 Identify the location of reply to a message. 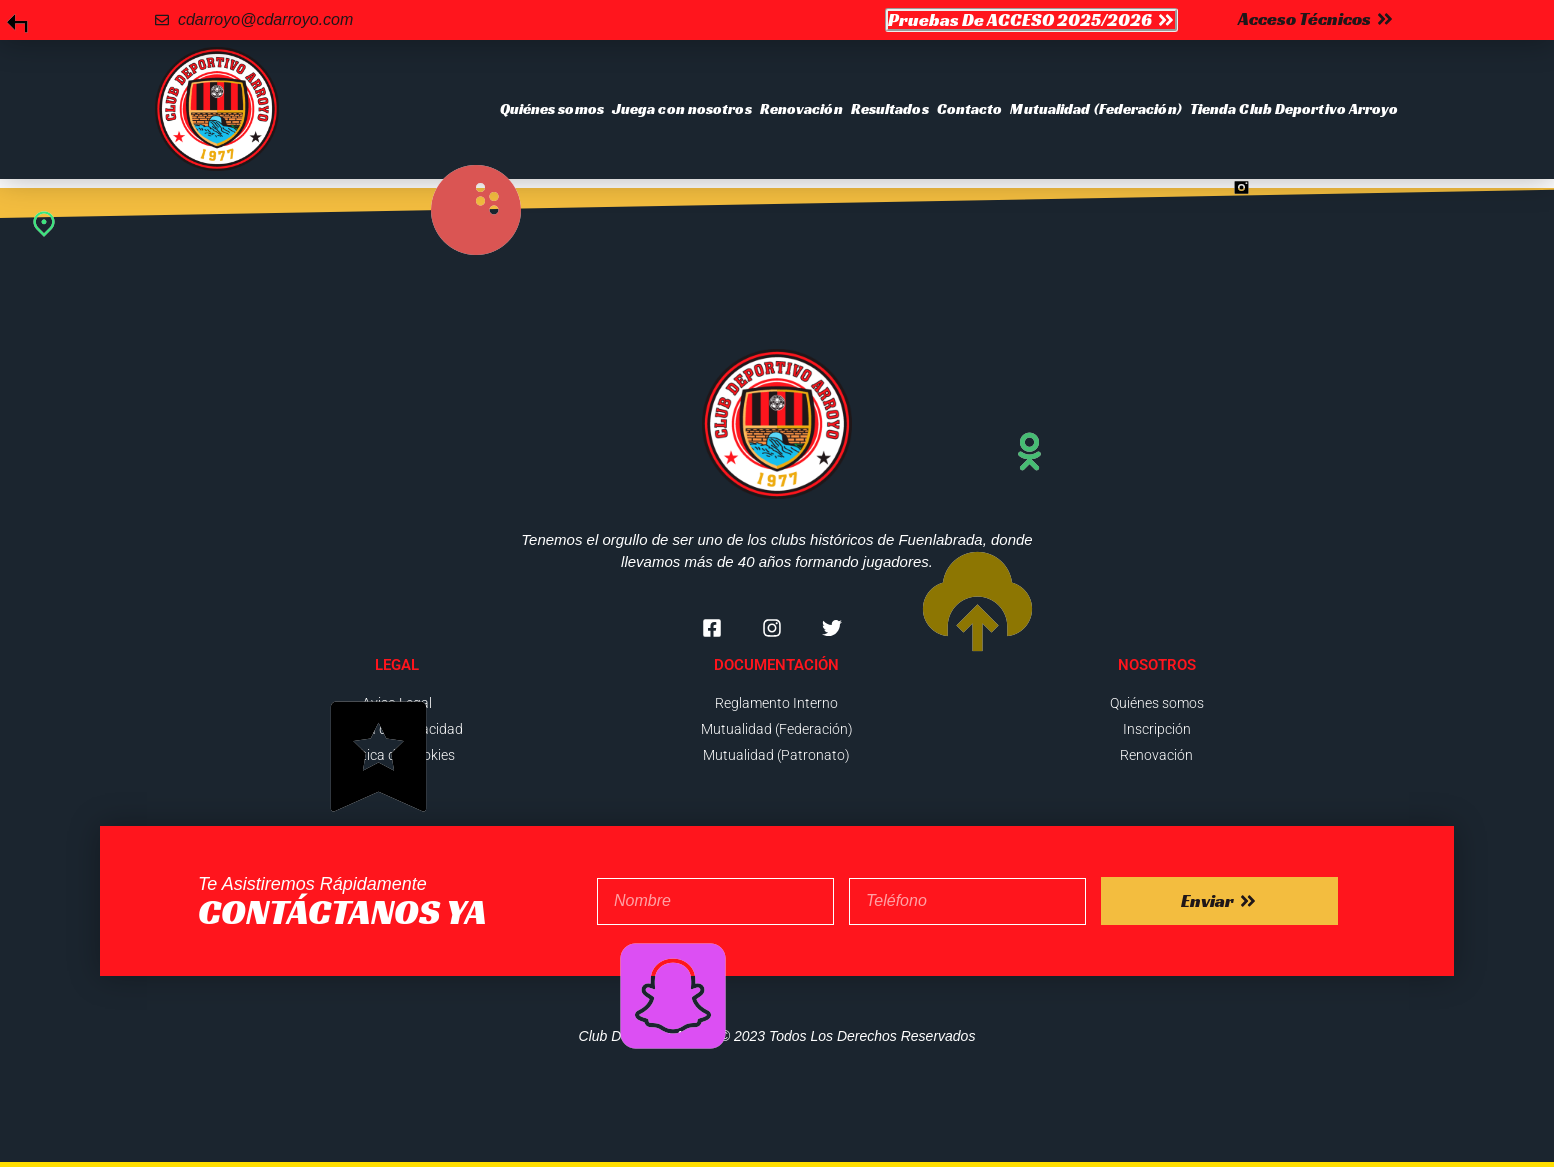
(18, 23).